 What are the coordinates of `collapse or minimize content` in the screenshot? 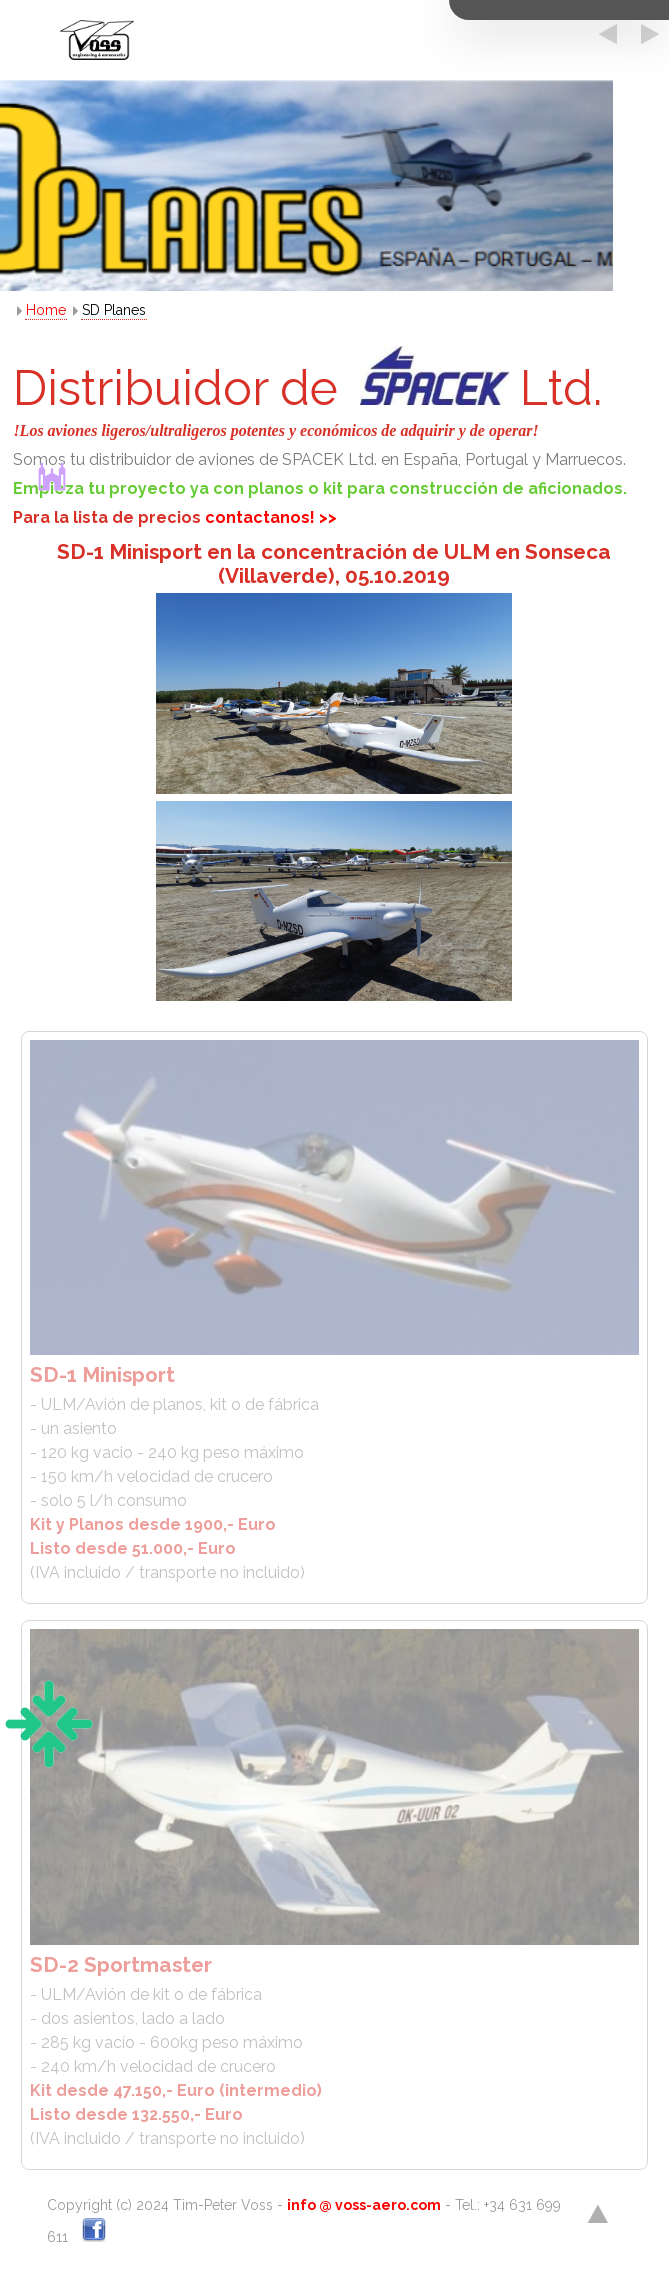 It's located at (49, 1724).